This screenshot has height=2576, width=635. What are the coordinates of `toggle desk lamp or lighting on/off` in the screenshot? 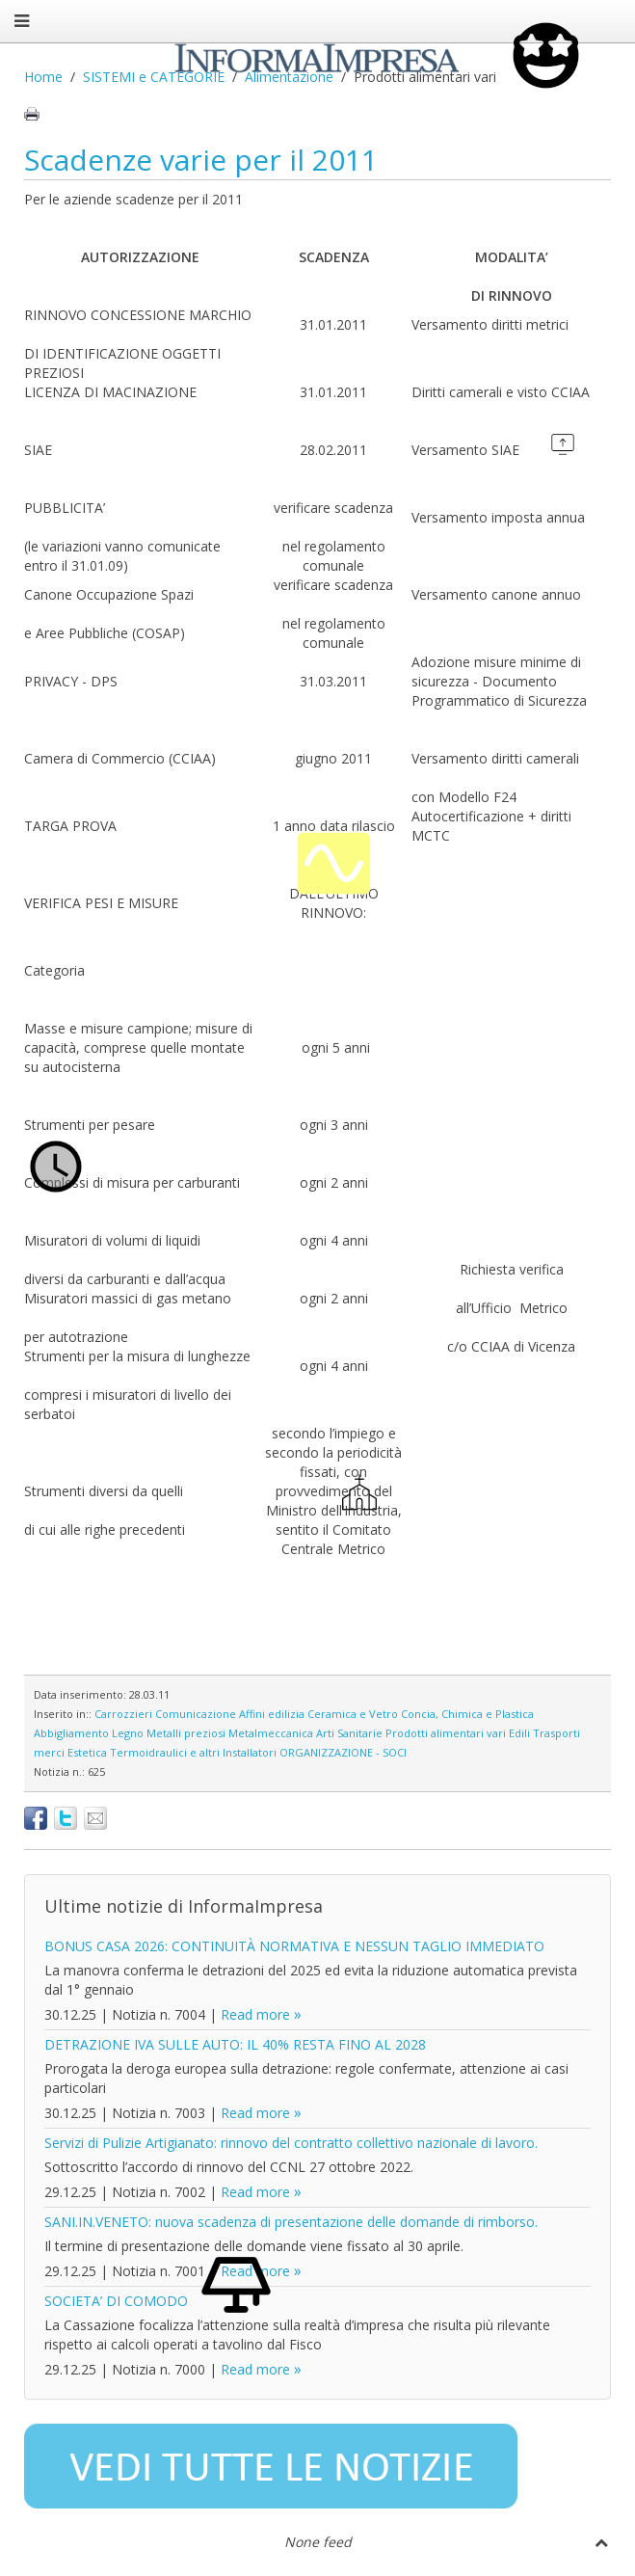 It's located at (236, 2285).